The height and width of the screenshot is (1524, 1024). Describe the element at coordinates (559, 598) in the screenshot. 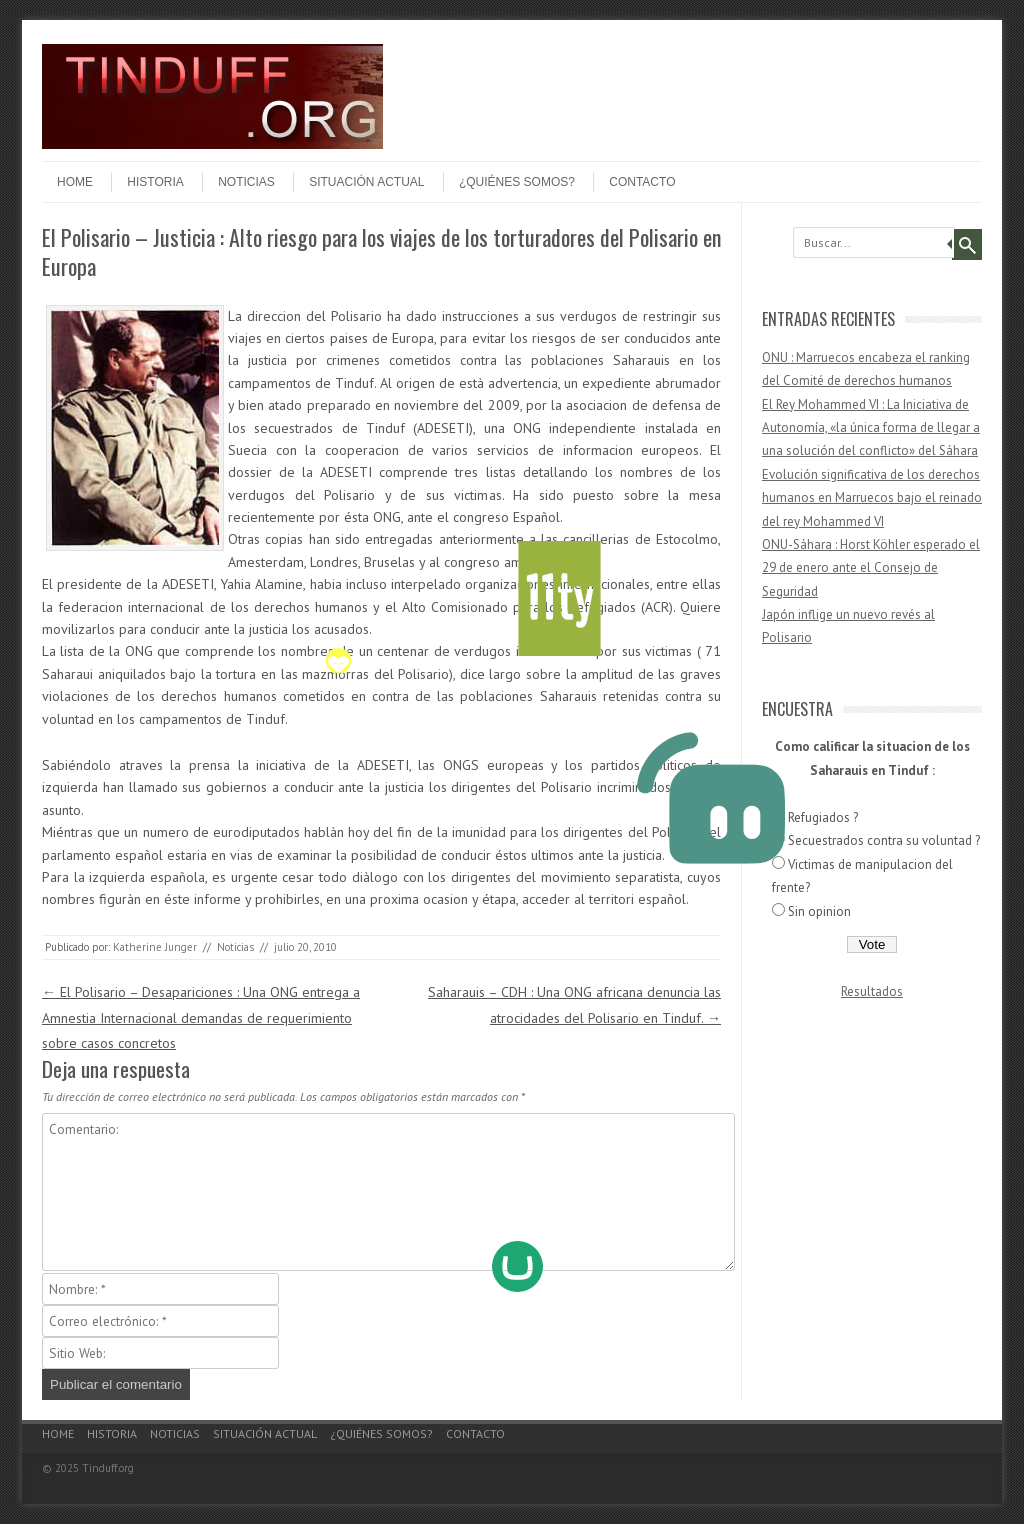

I see `eleventy (11ty) static site generator logo` at that location.